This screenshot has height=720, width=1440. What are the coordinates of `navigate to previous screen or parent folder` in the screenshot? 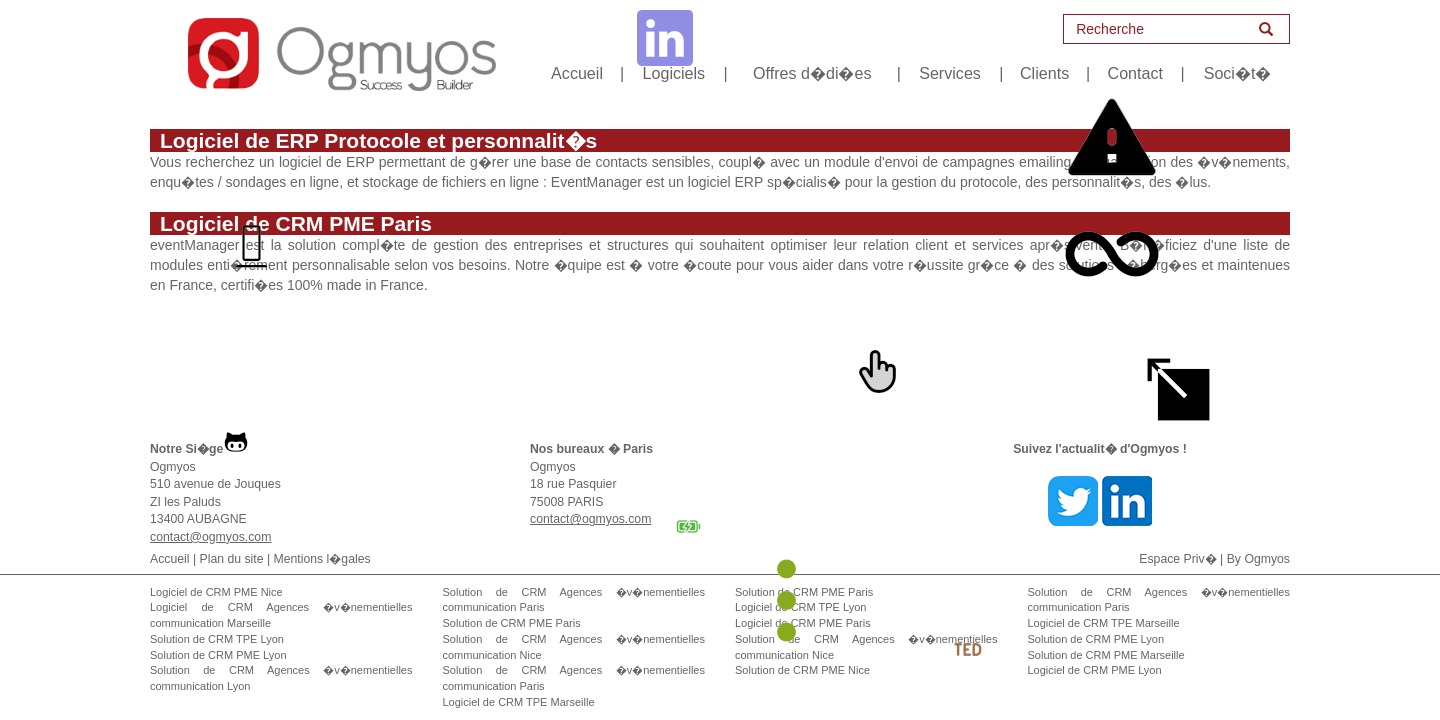 It's located at (1178, 389).